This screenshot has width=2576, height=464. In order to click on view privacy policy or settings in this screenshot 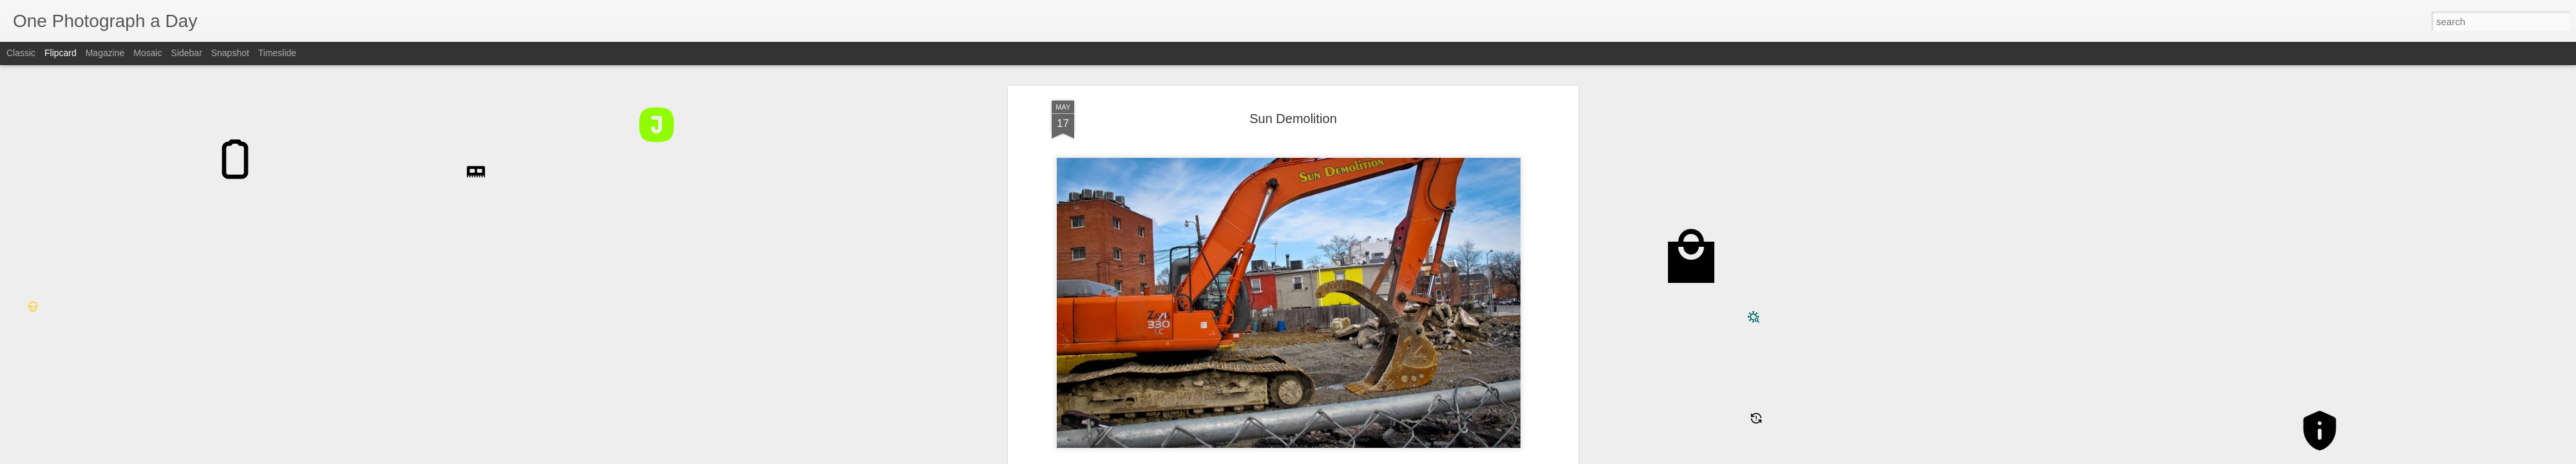, I will do `click(2320, 430)`.